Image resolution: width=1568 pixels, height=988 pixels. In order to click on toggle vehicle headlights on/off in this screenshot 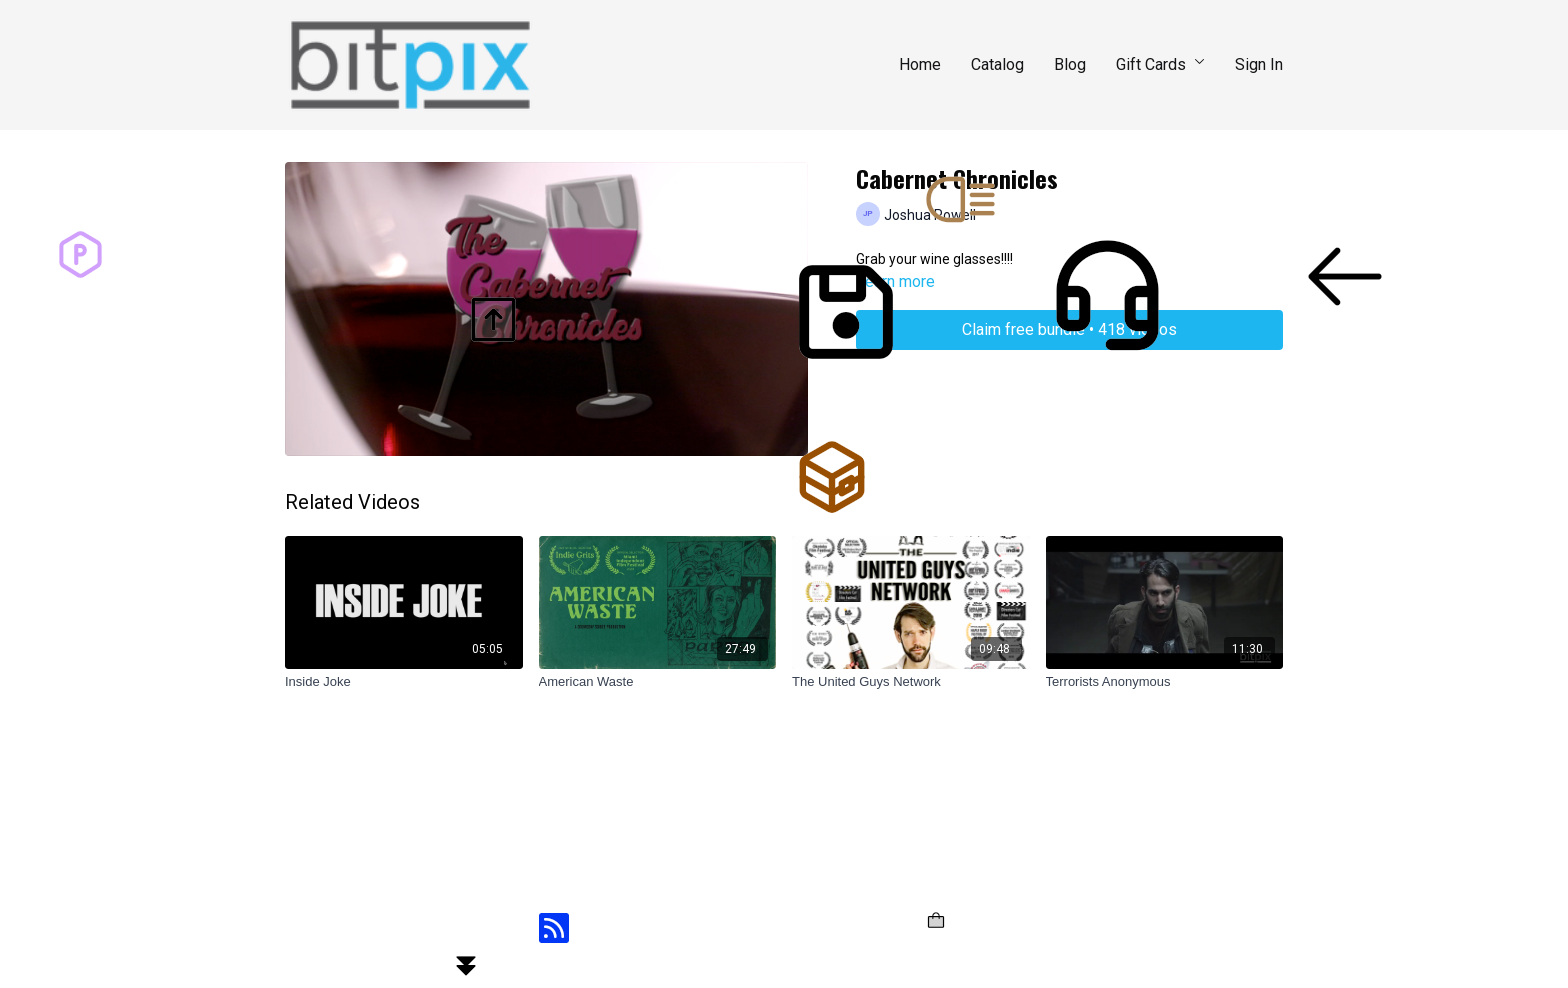, I will do `click(960, 199)`.